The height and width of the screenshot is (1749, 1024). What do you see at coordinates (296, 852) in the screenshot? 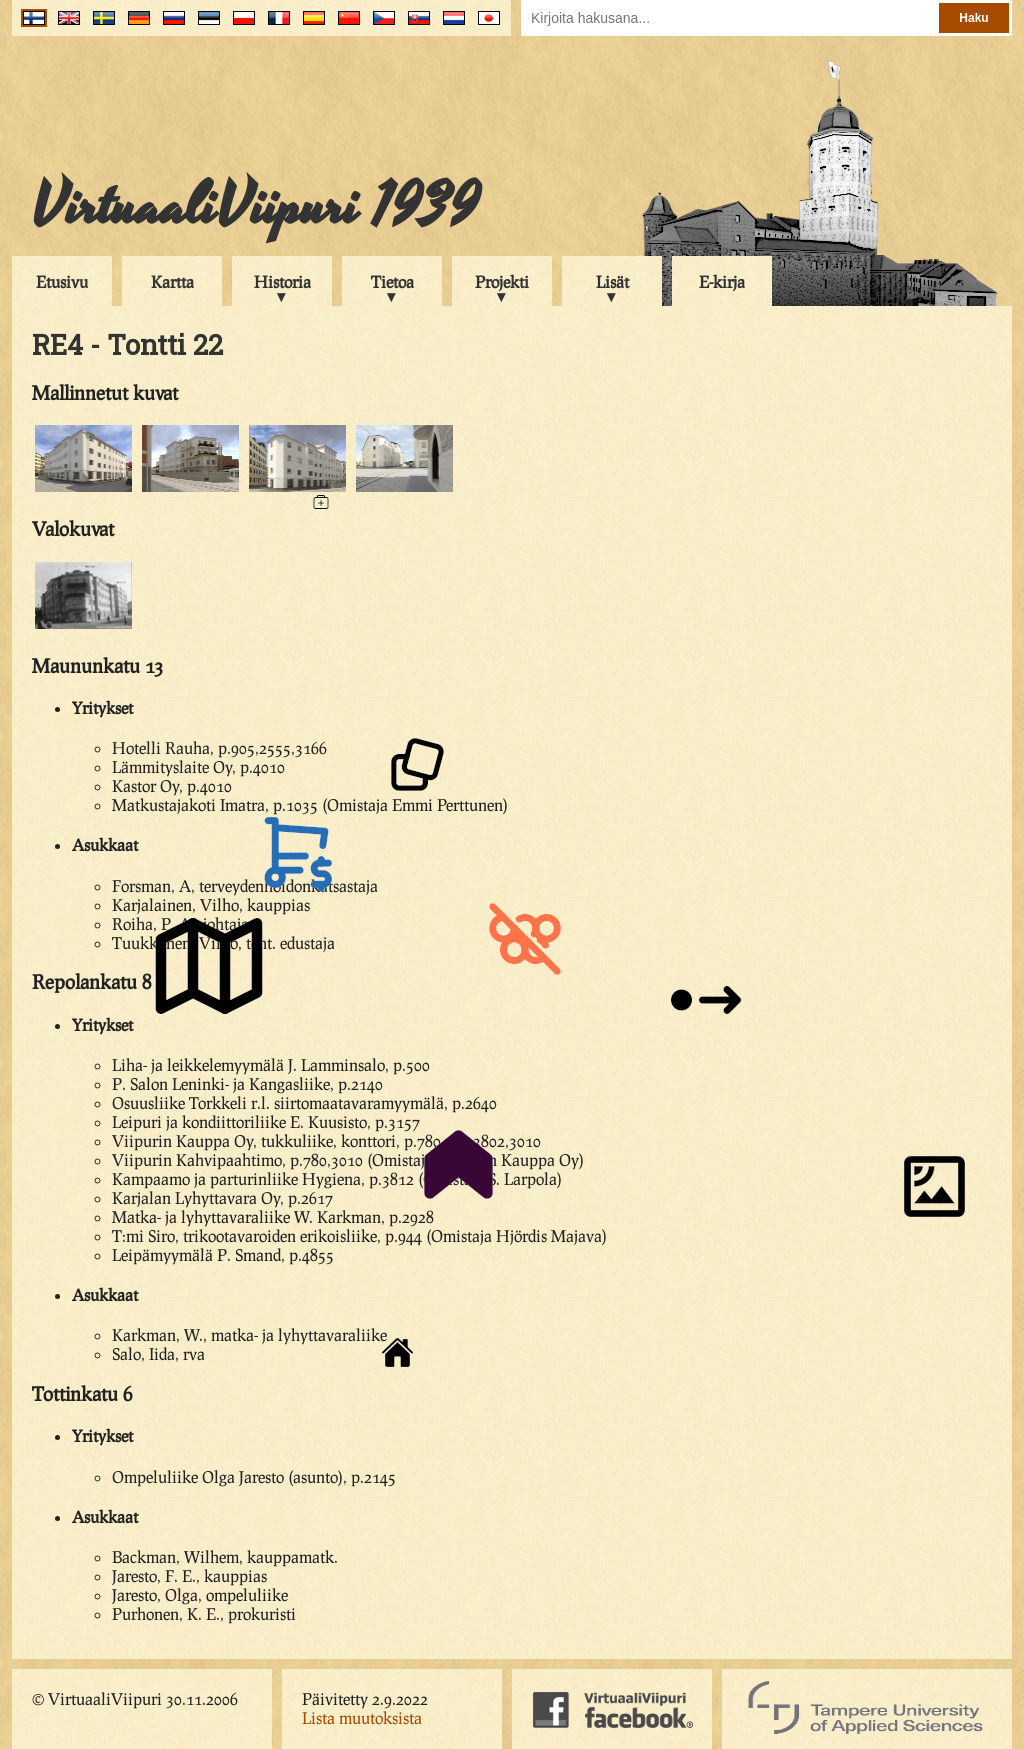
I see `view cart total or pricing` at bounding box center [296, 852].